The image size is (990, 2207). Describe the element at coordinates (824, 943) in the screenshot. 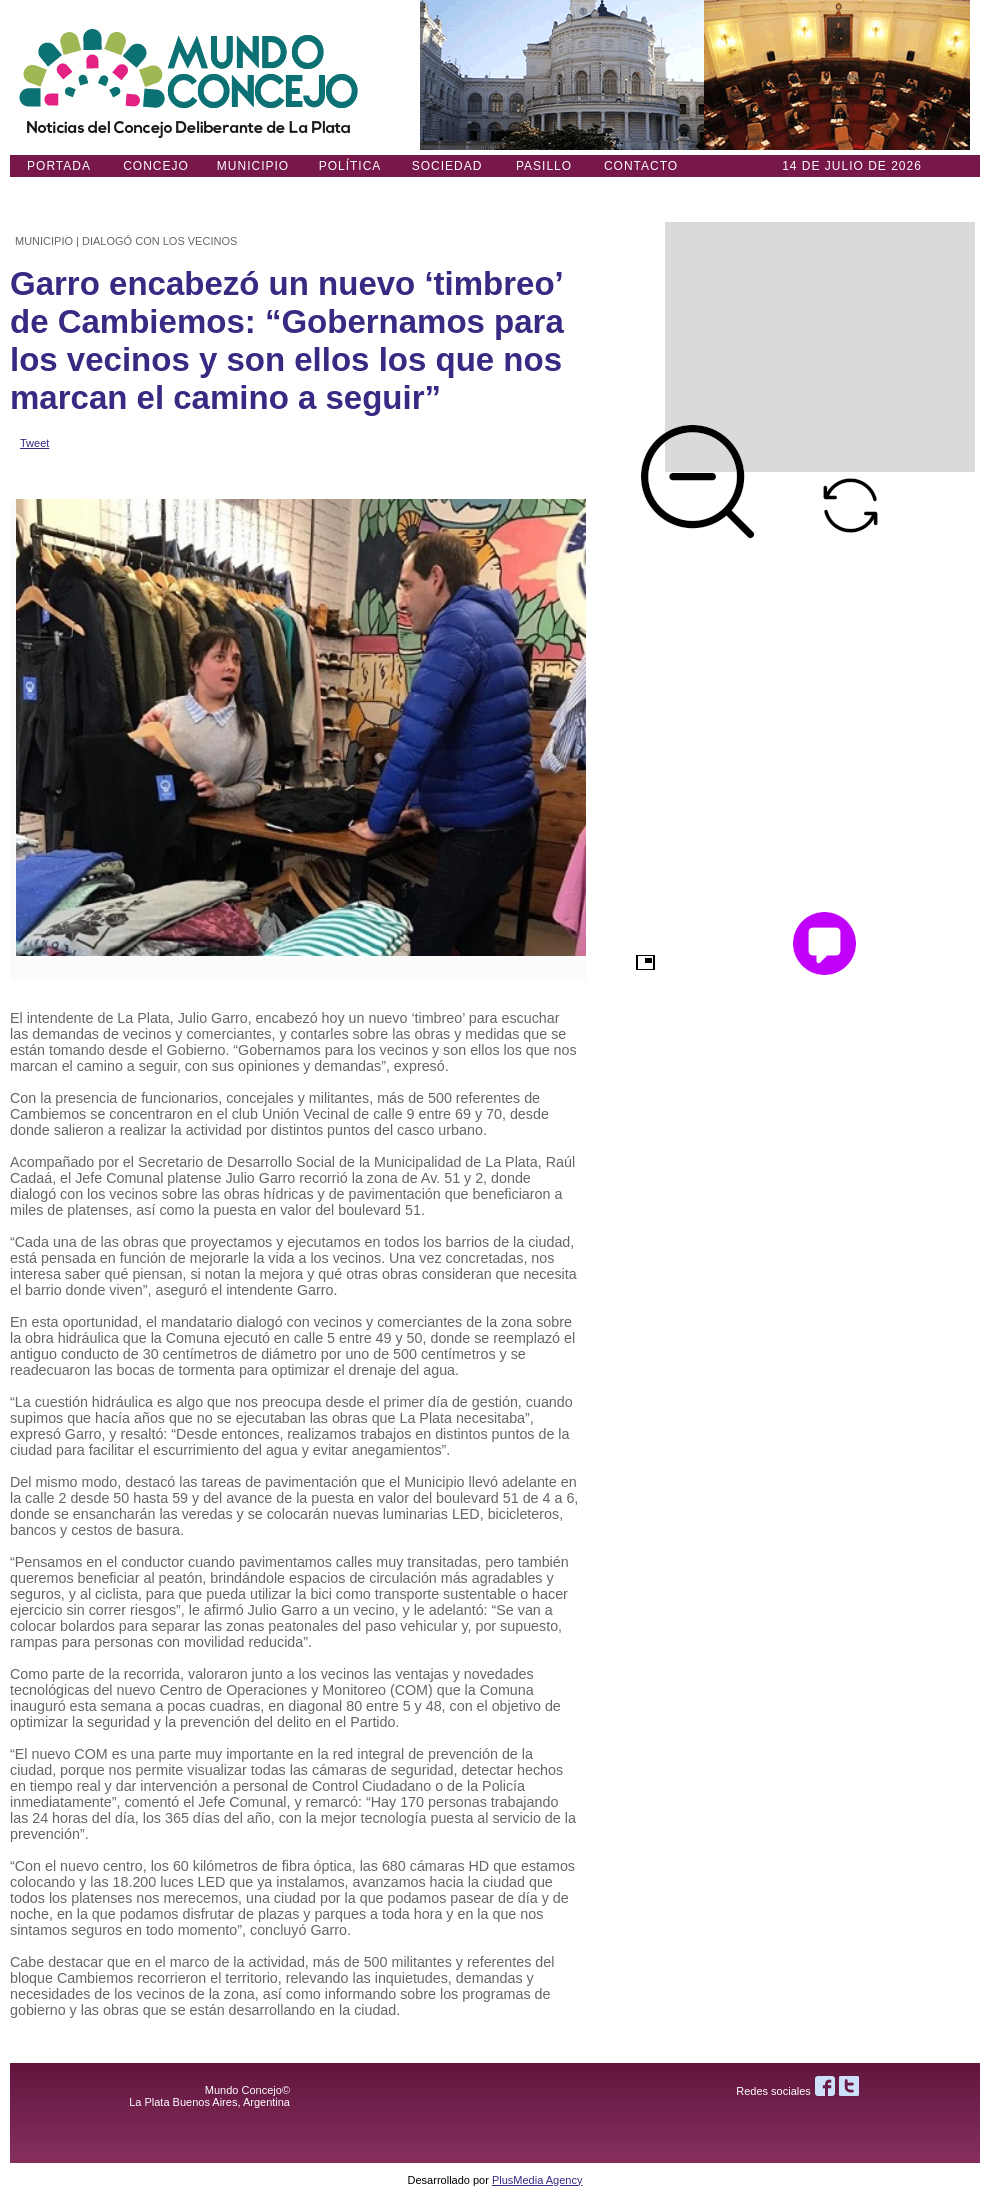

I see `view discussion feed` at that location.